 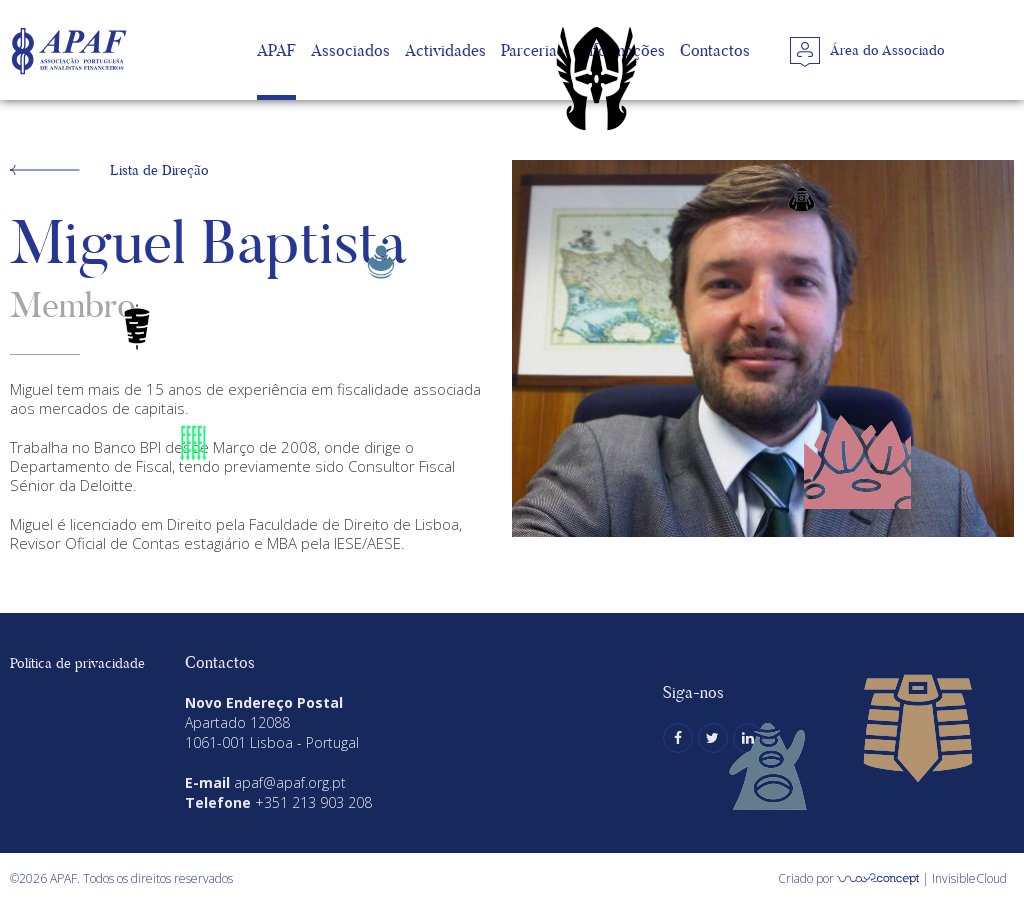 I want to click on browse or purchase fragrances, so click(x=381, y=262).